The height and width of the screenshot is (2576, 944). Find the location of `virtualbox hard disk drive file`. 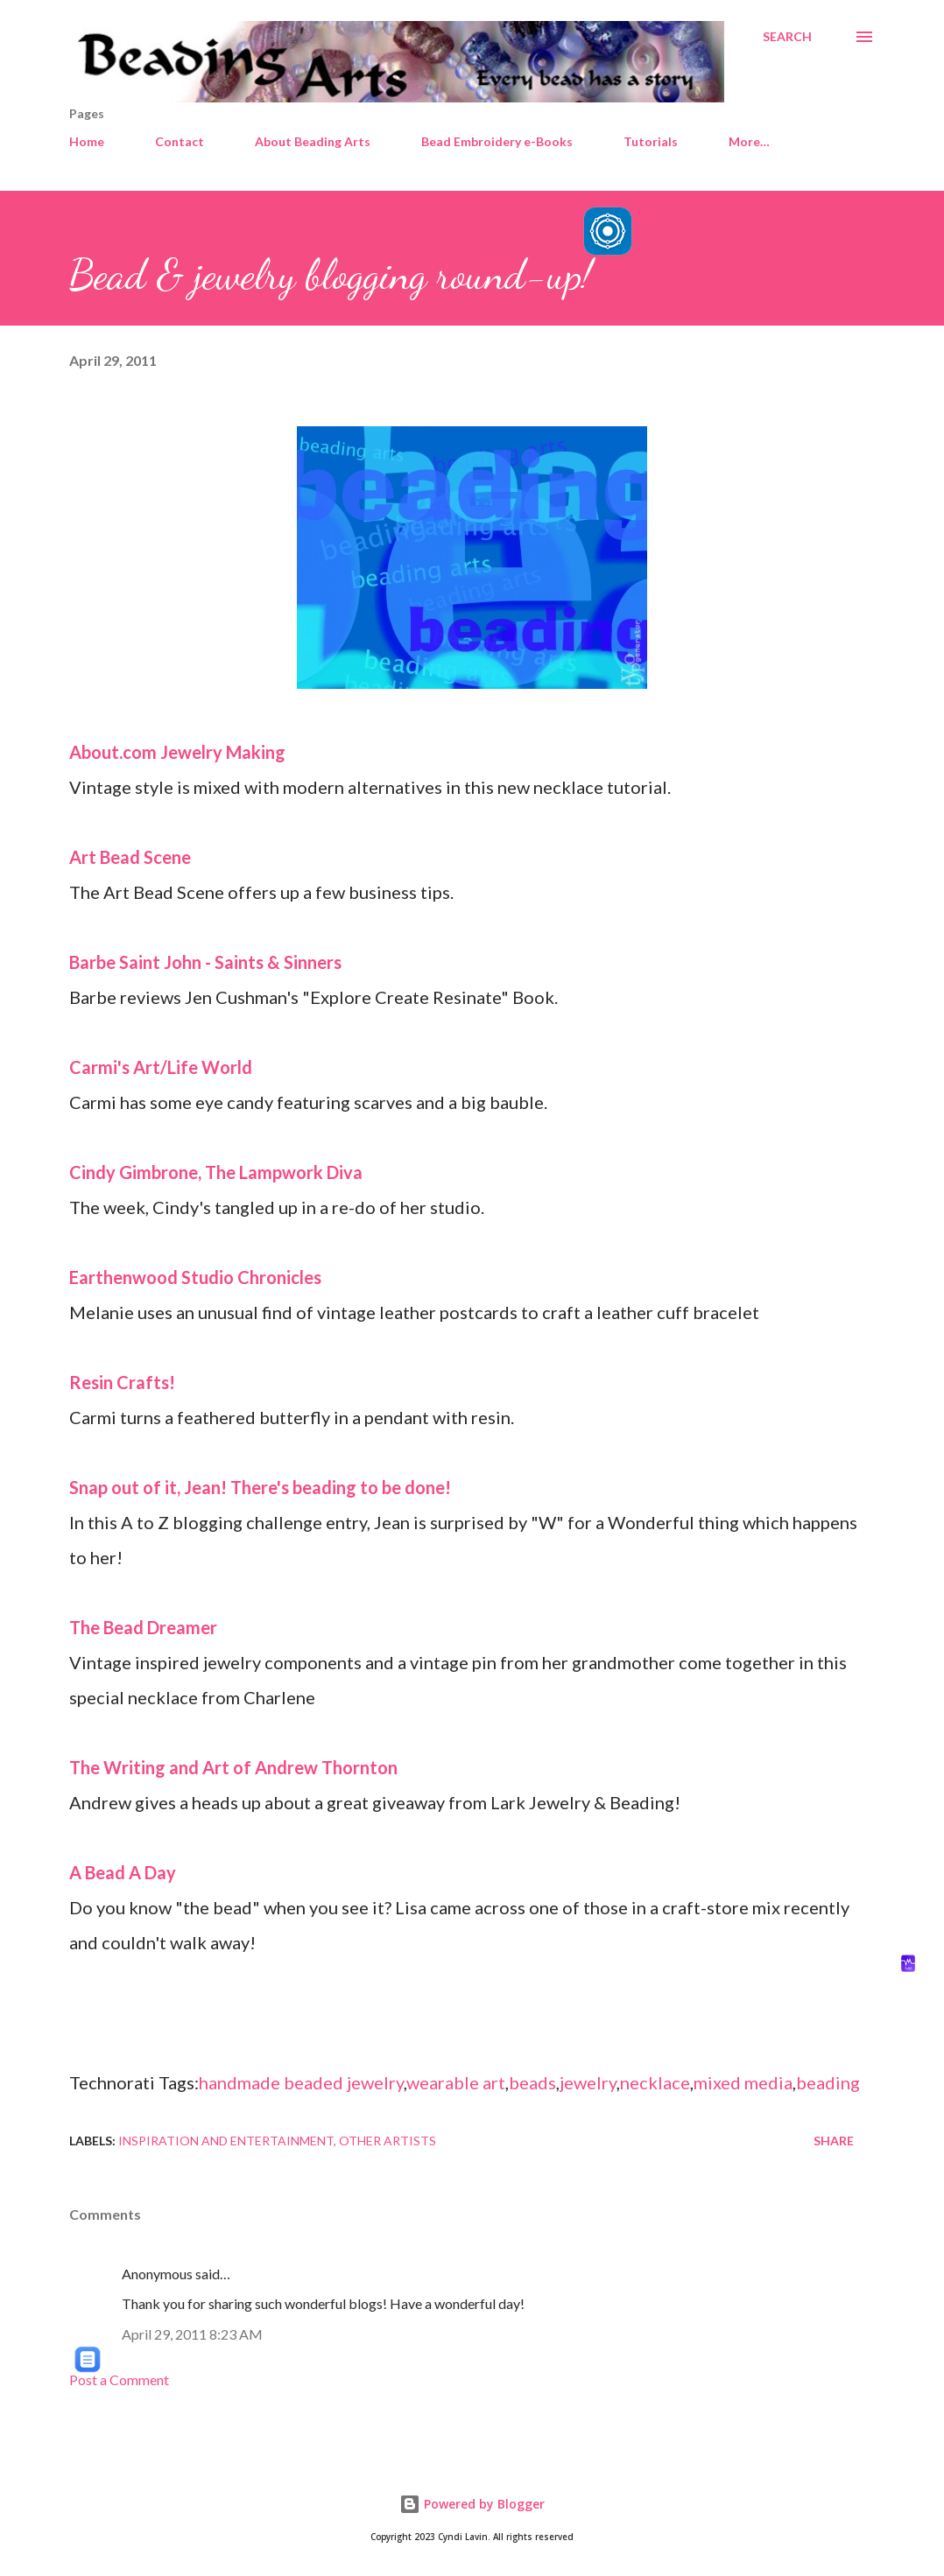

virtualbox hard disk drive file is located at coordinates (908, 1963).